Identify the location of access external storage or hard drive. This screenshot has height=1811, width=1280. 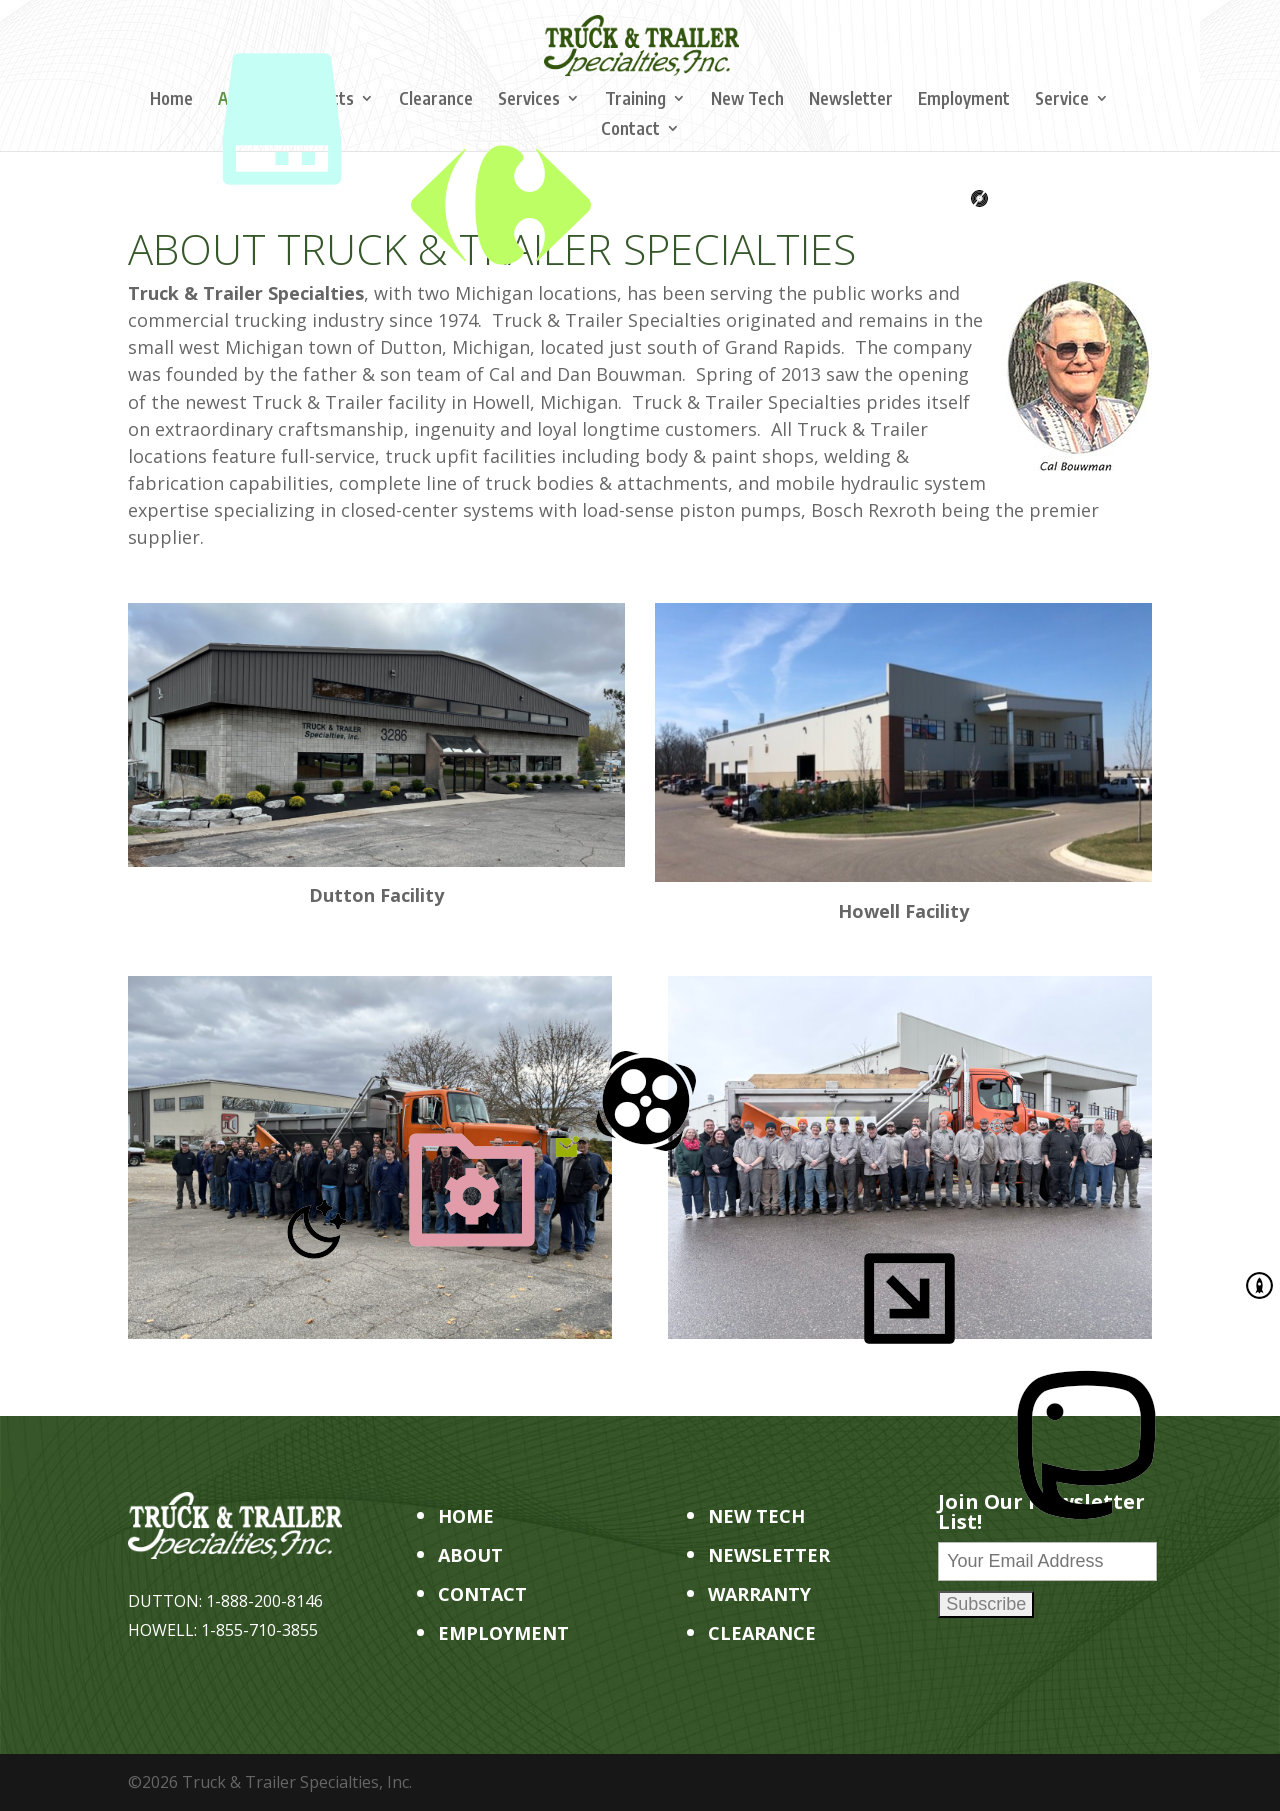
(282, 119).